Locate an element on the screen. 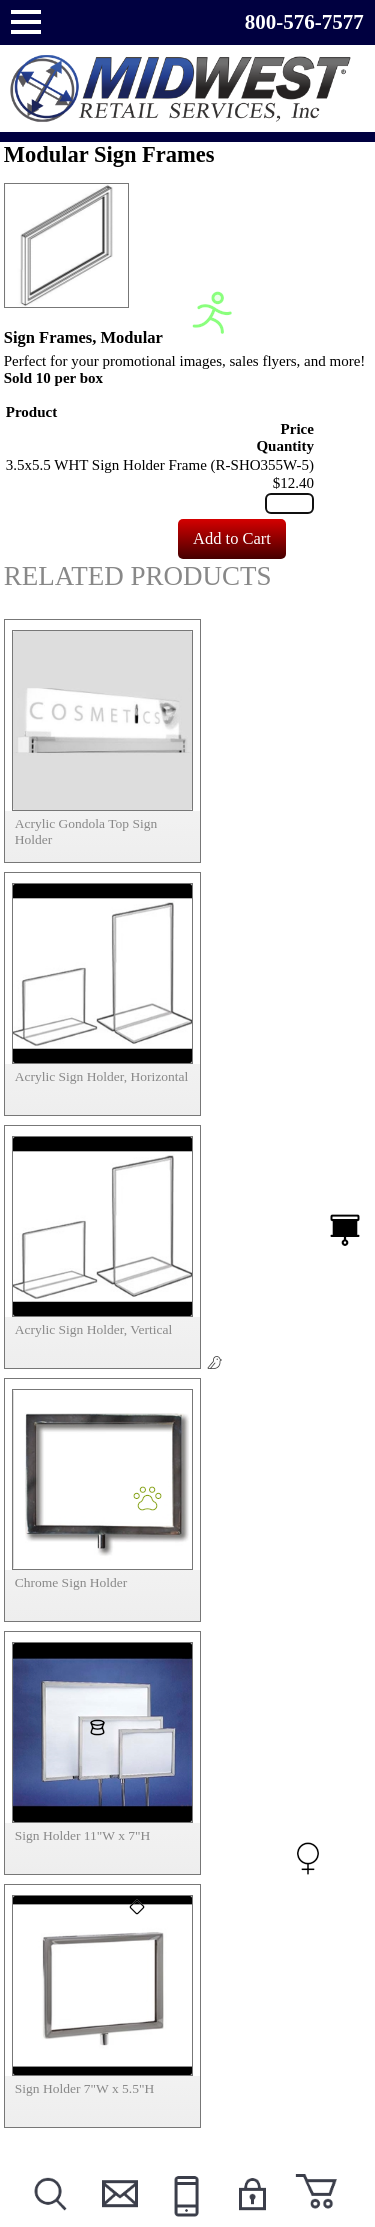 Image resolution: width=375 pixels, height=2227 pixels. indicates a diamond or rhombus shape element is located at coordinates (137, 1907).